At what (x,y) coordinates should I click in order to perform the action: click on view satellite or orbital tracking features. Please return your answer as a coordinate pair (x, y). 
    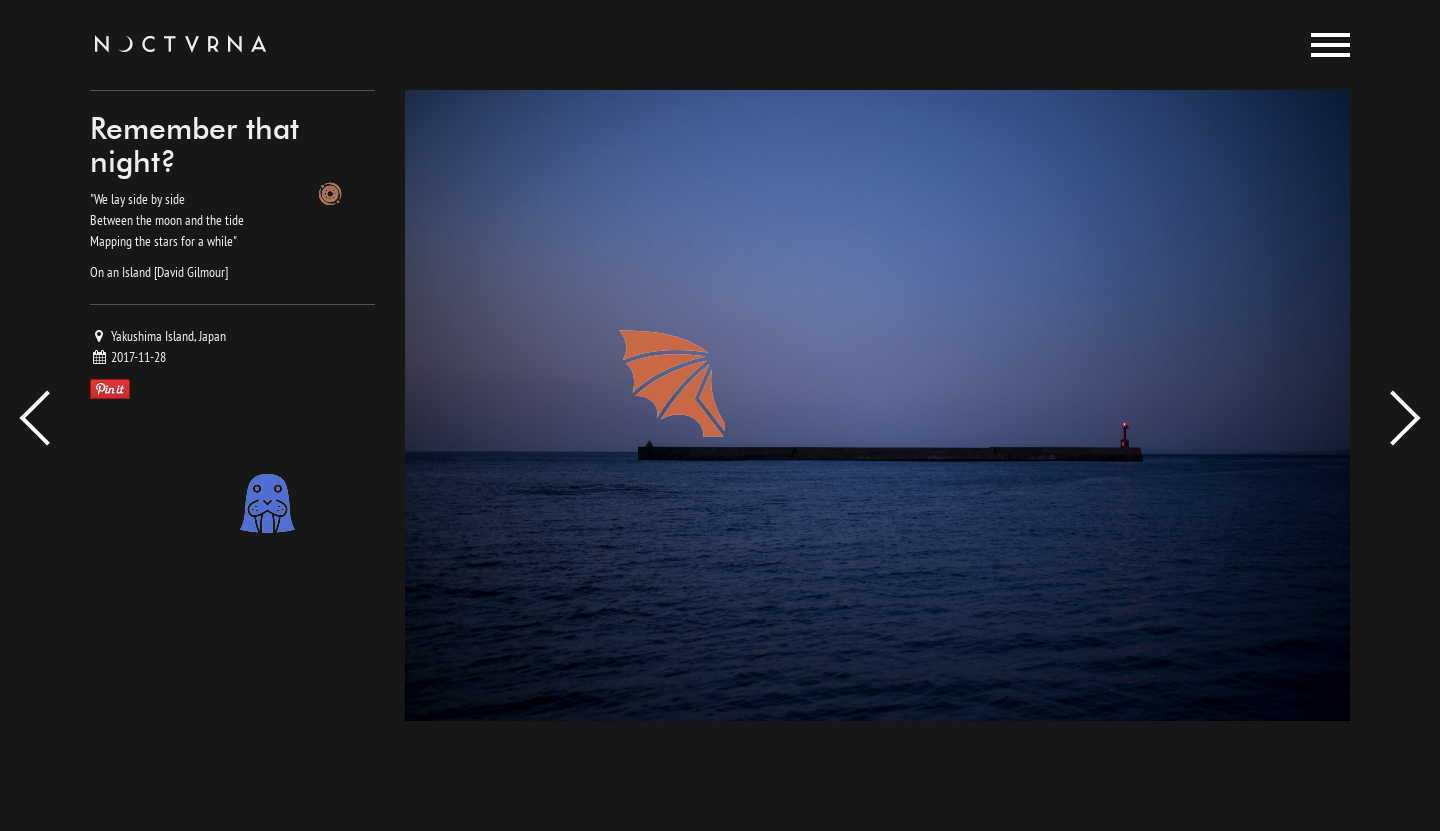
    Looking at the image, I should click on (330, 194).